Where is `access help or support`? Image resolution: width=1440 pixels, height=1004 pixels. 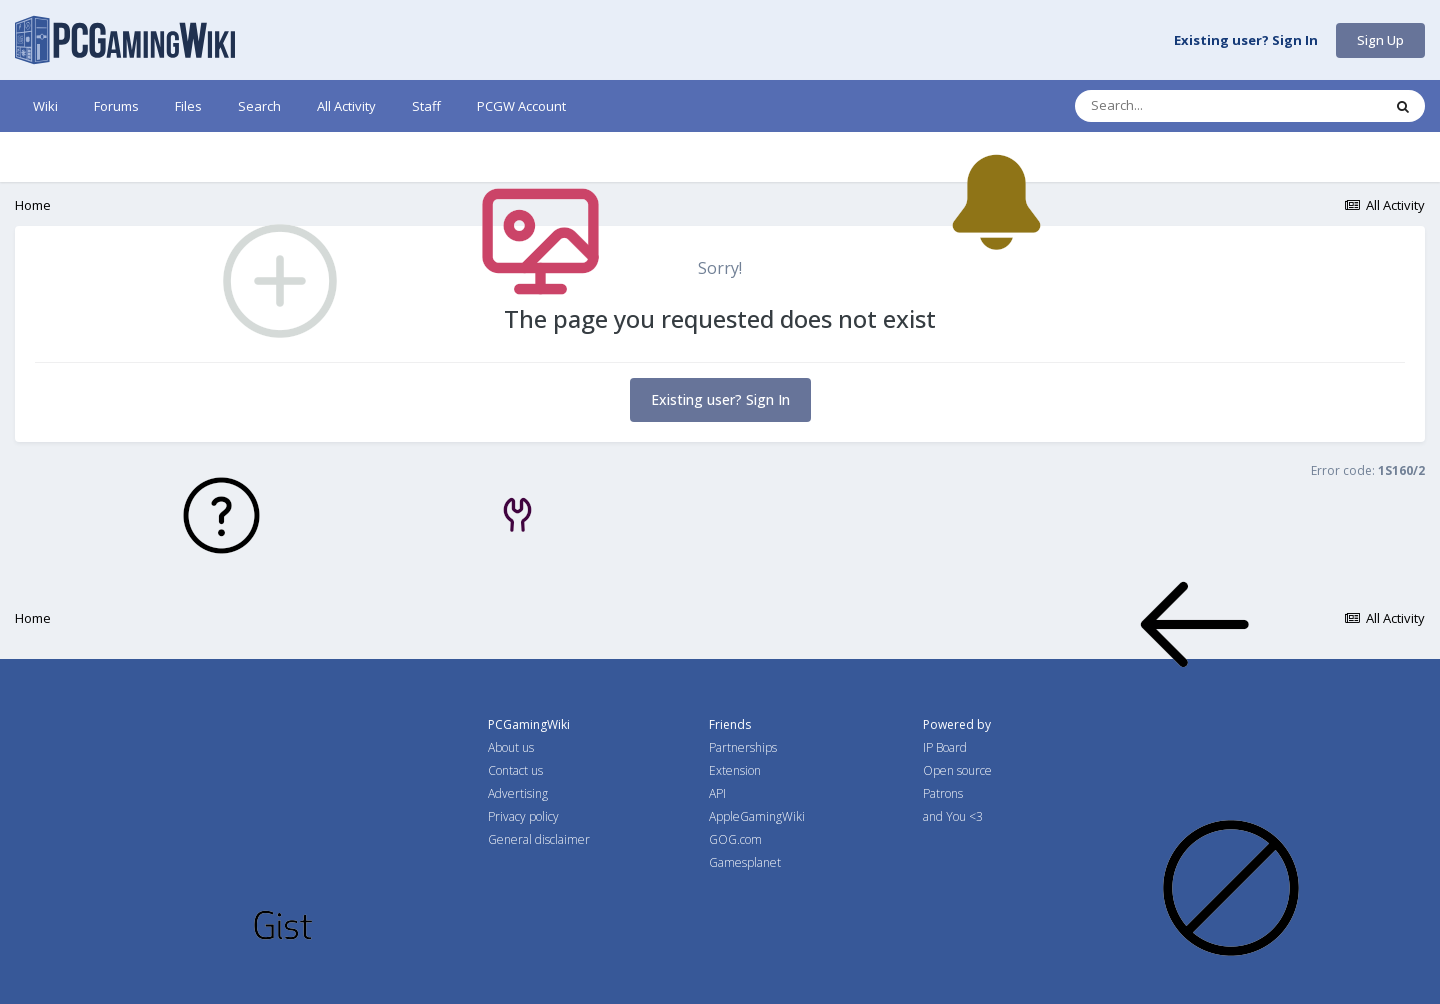
access help or support is located at coordinates (221, 515).